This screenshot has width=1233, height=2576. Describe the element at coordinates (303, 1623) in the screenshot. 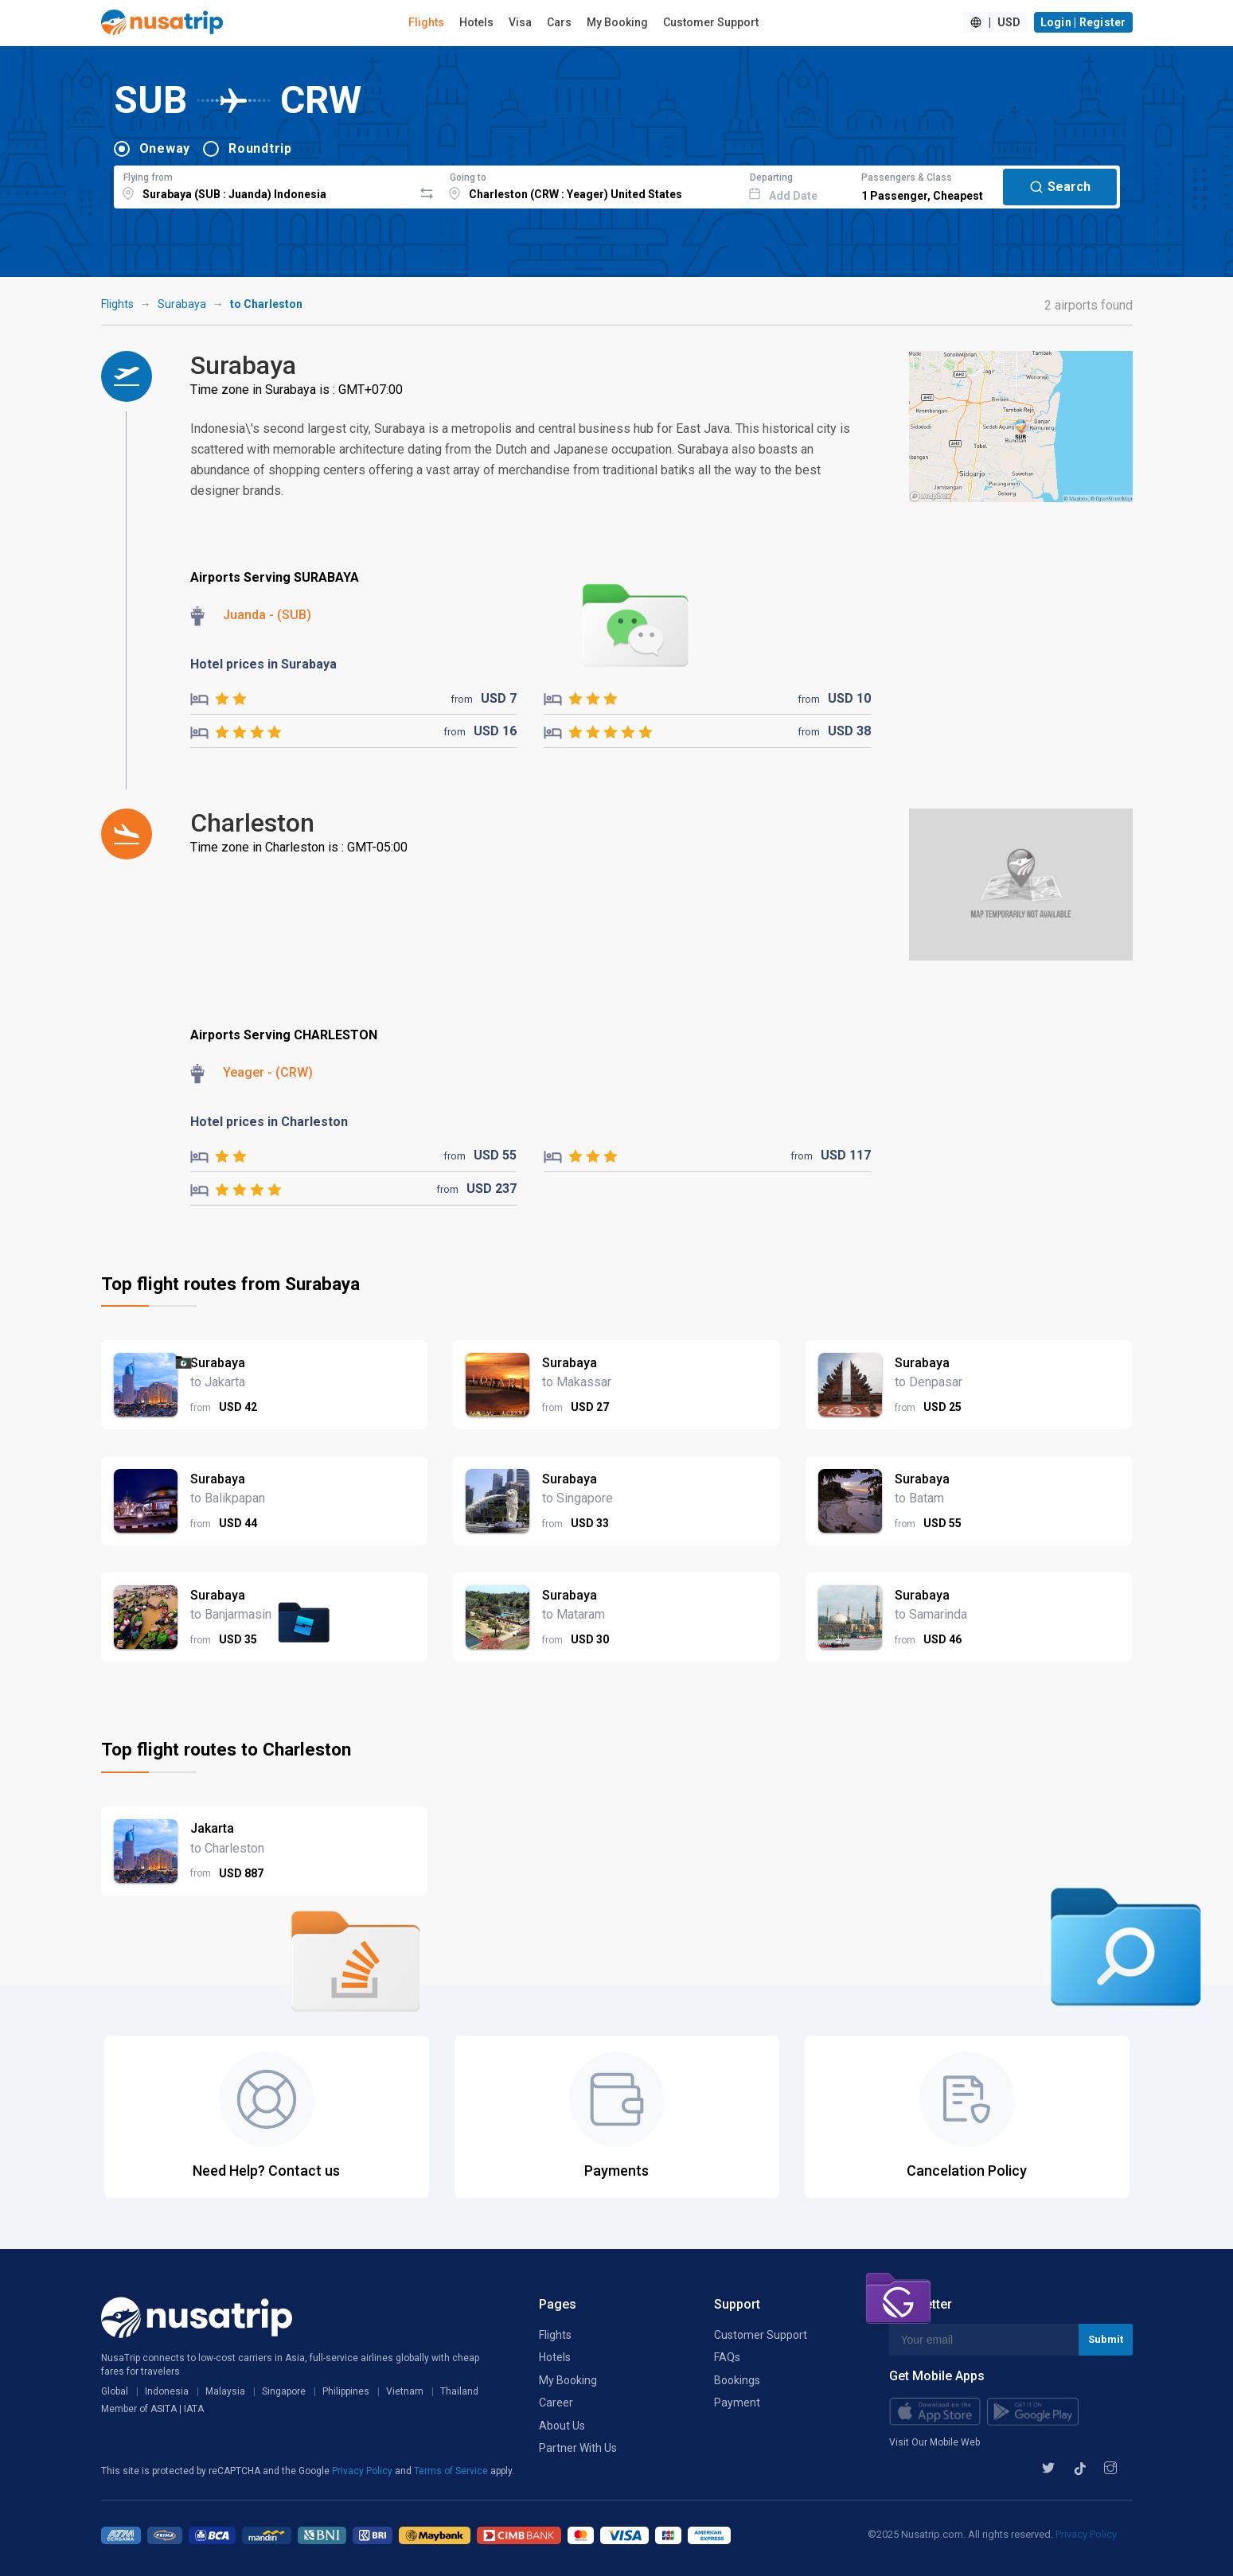

I see `open Roblox Studio project files` at that location.